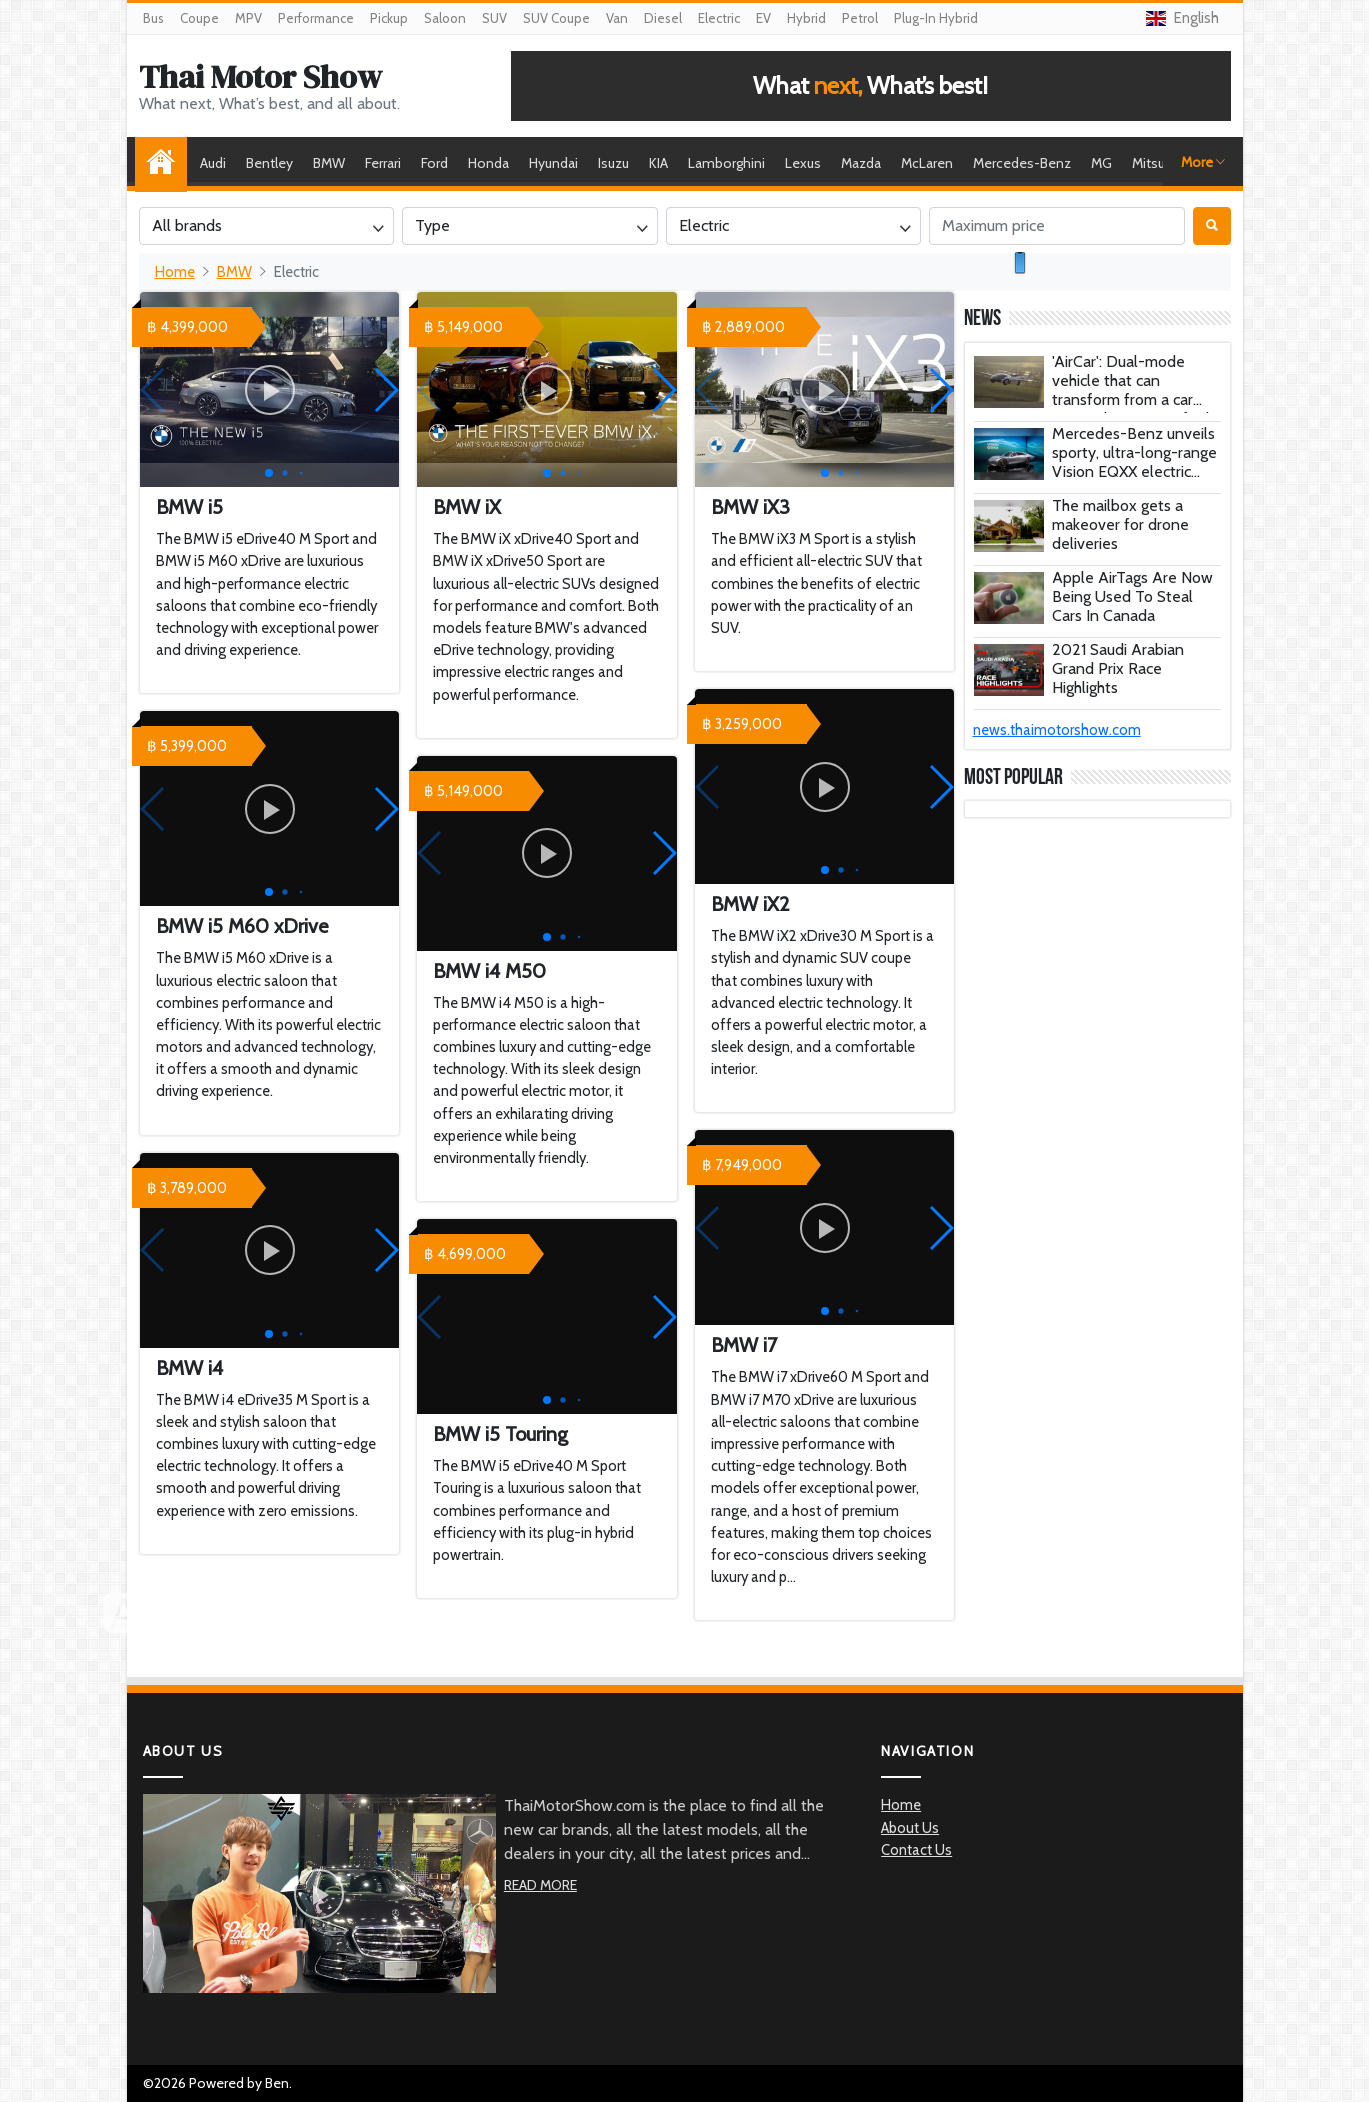  I want to click on iPhone 14 device icon, so click(1020, 263).